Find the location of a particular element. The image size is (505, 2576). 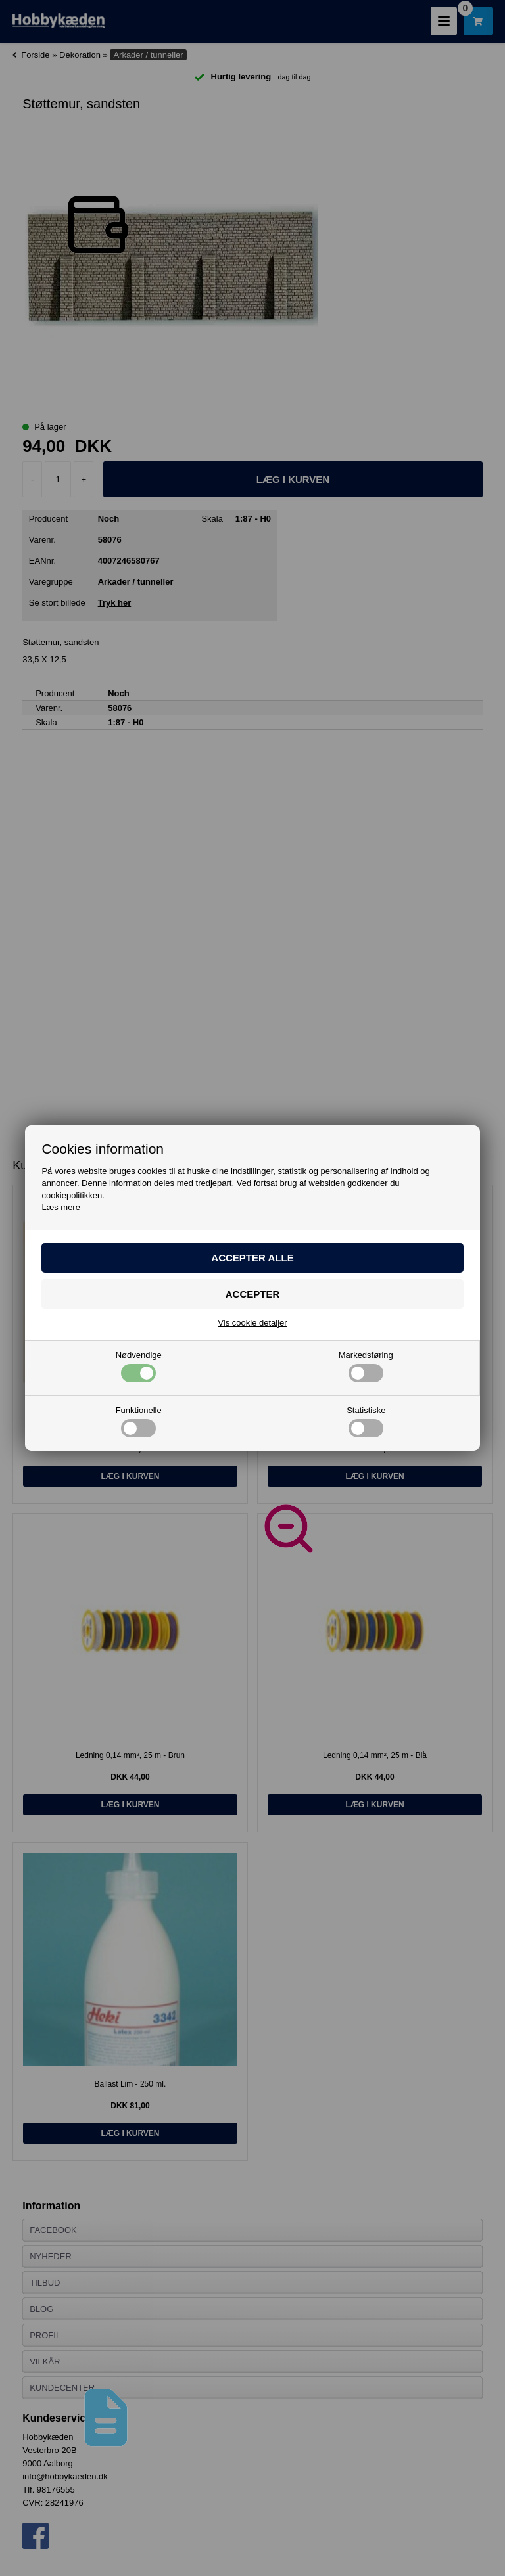

access your digital wallet is located at coordinates (97, 225).